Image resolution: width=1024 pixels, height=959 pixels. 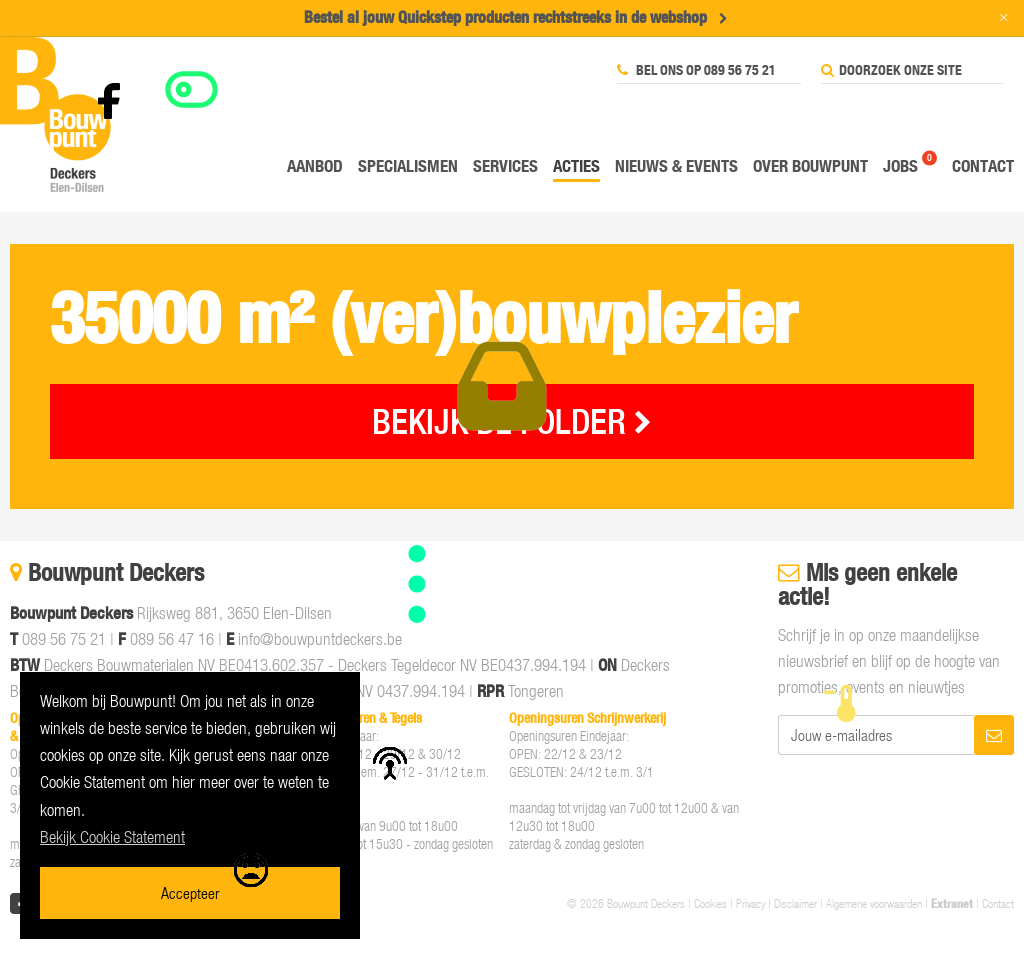 What do you see at coordinates (110, 101) in the screenshot?
I see `open Facebook app` at bounding box center [110, 101].